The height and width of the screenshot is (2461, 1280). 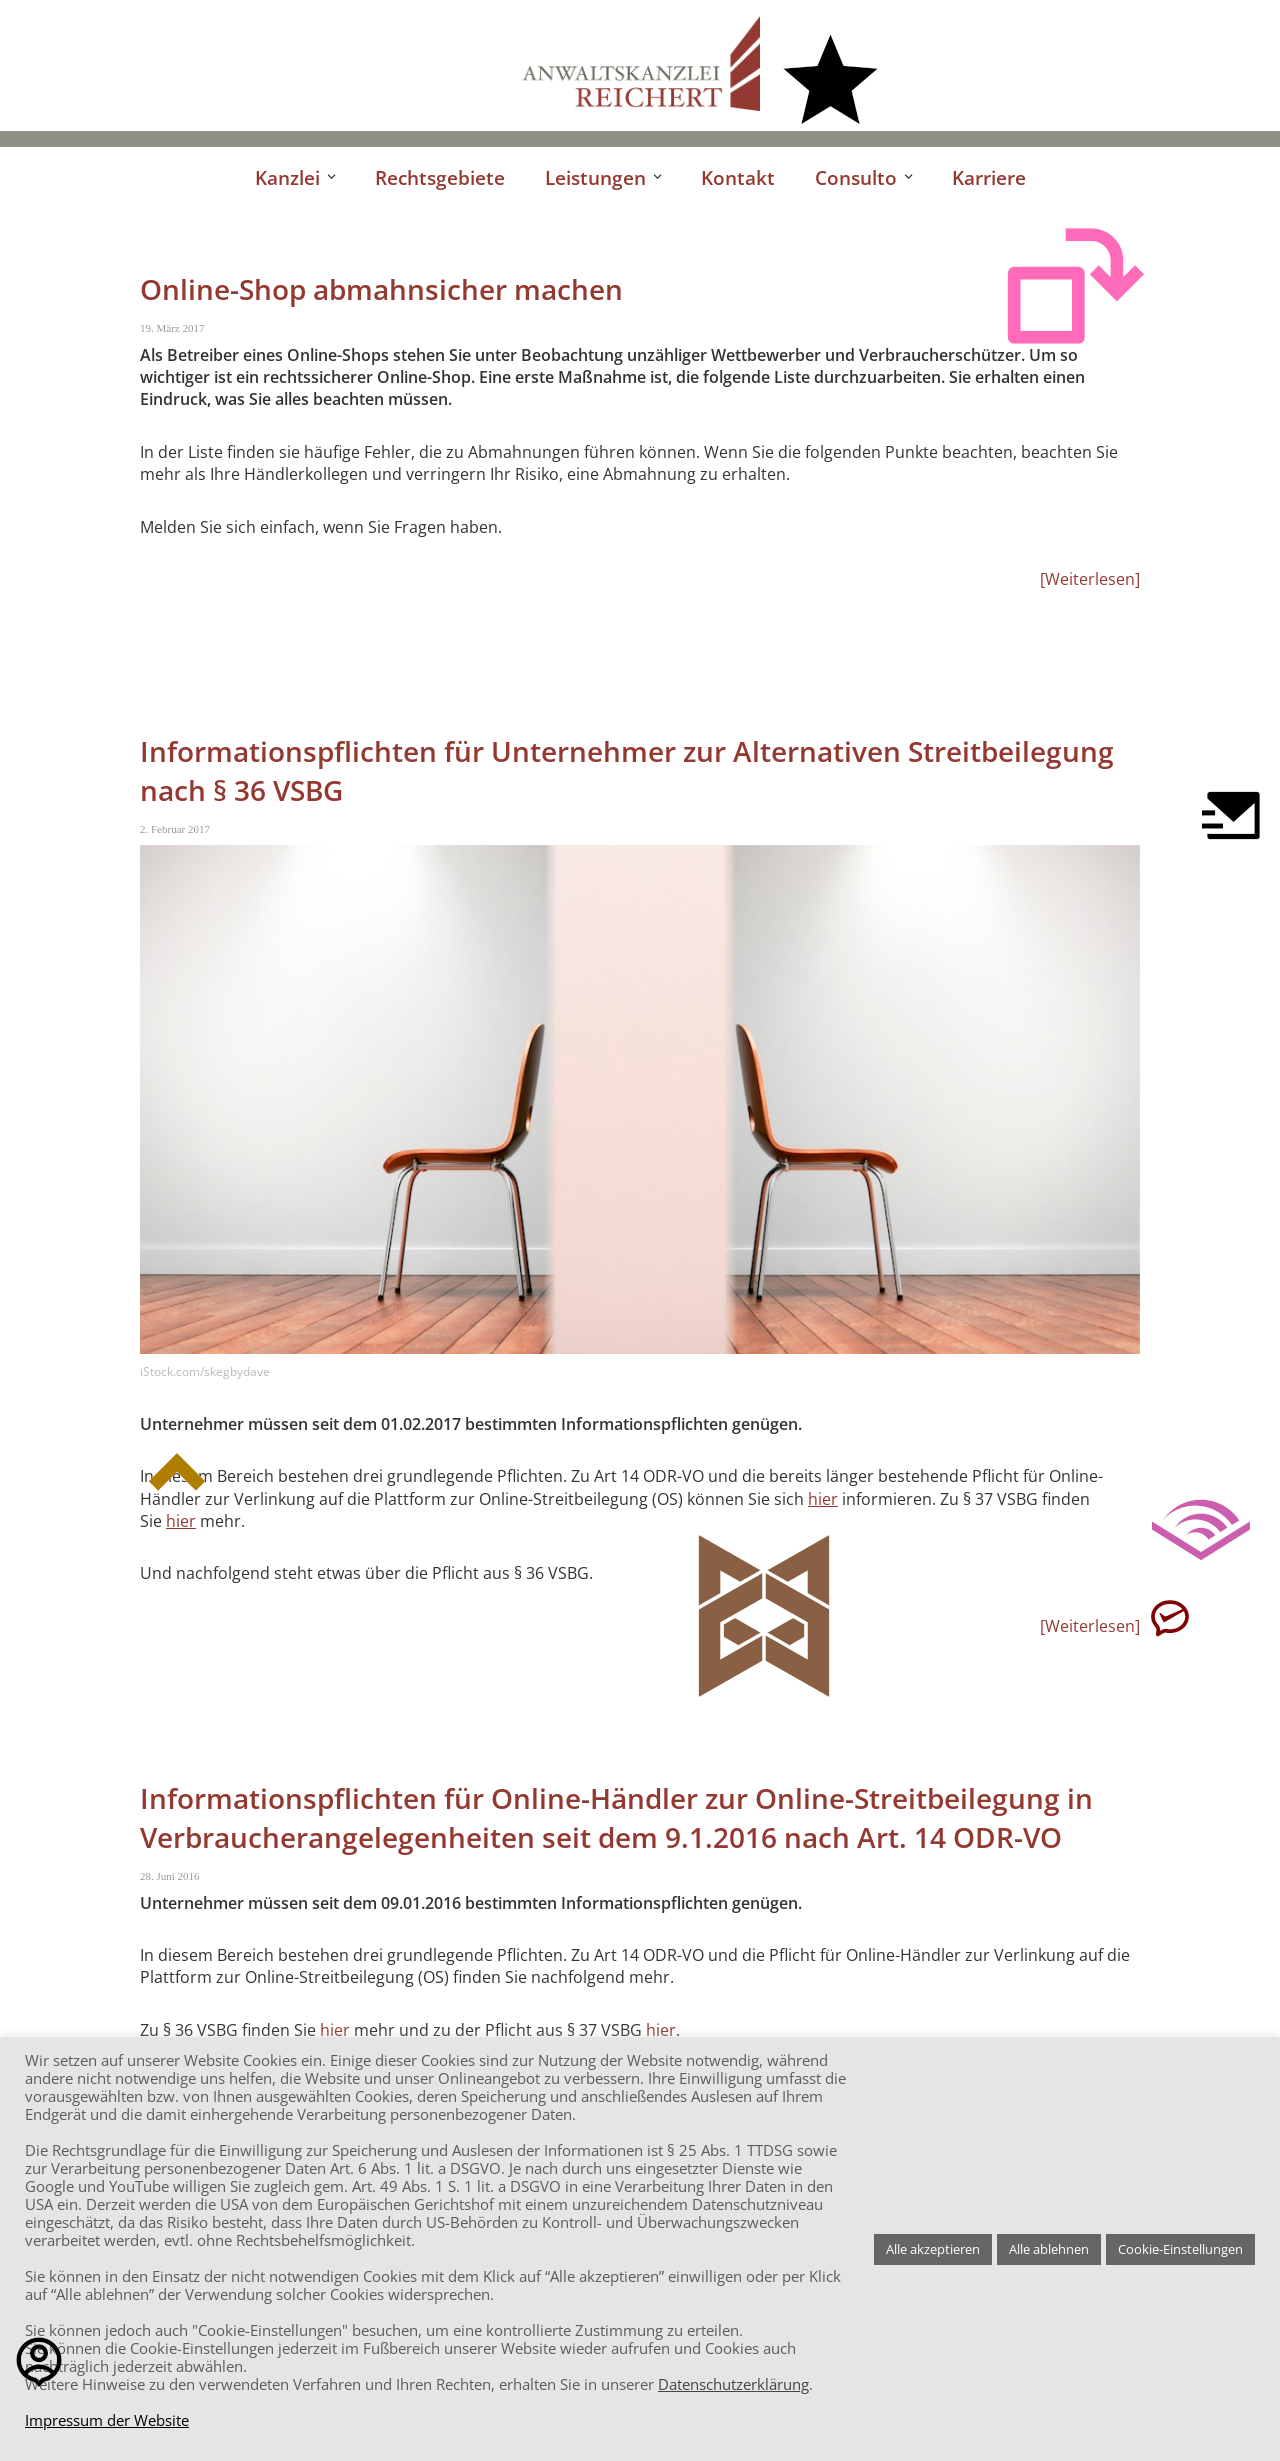 What do you see at coordinates (764, 1616) in the screenshot?
I see `backbone.js framework logo` at bounding box center [764, 1616].